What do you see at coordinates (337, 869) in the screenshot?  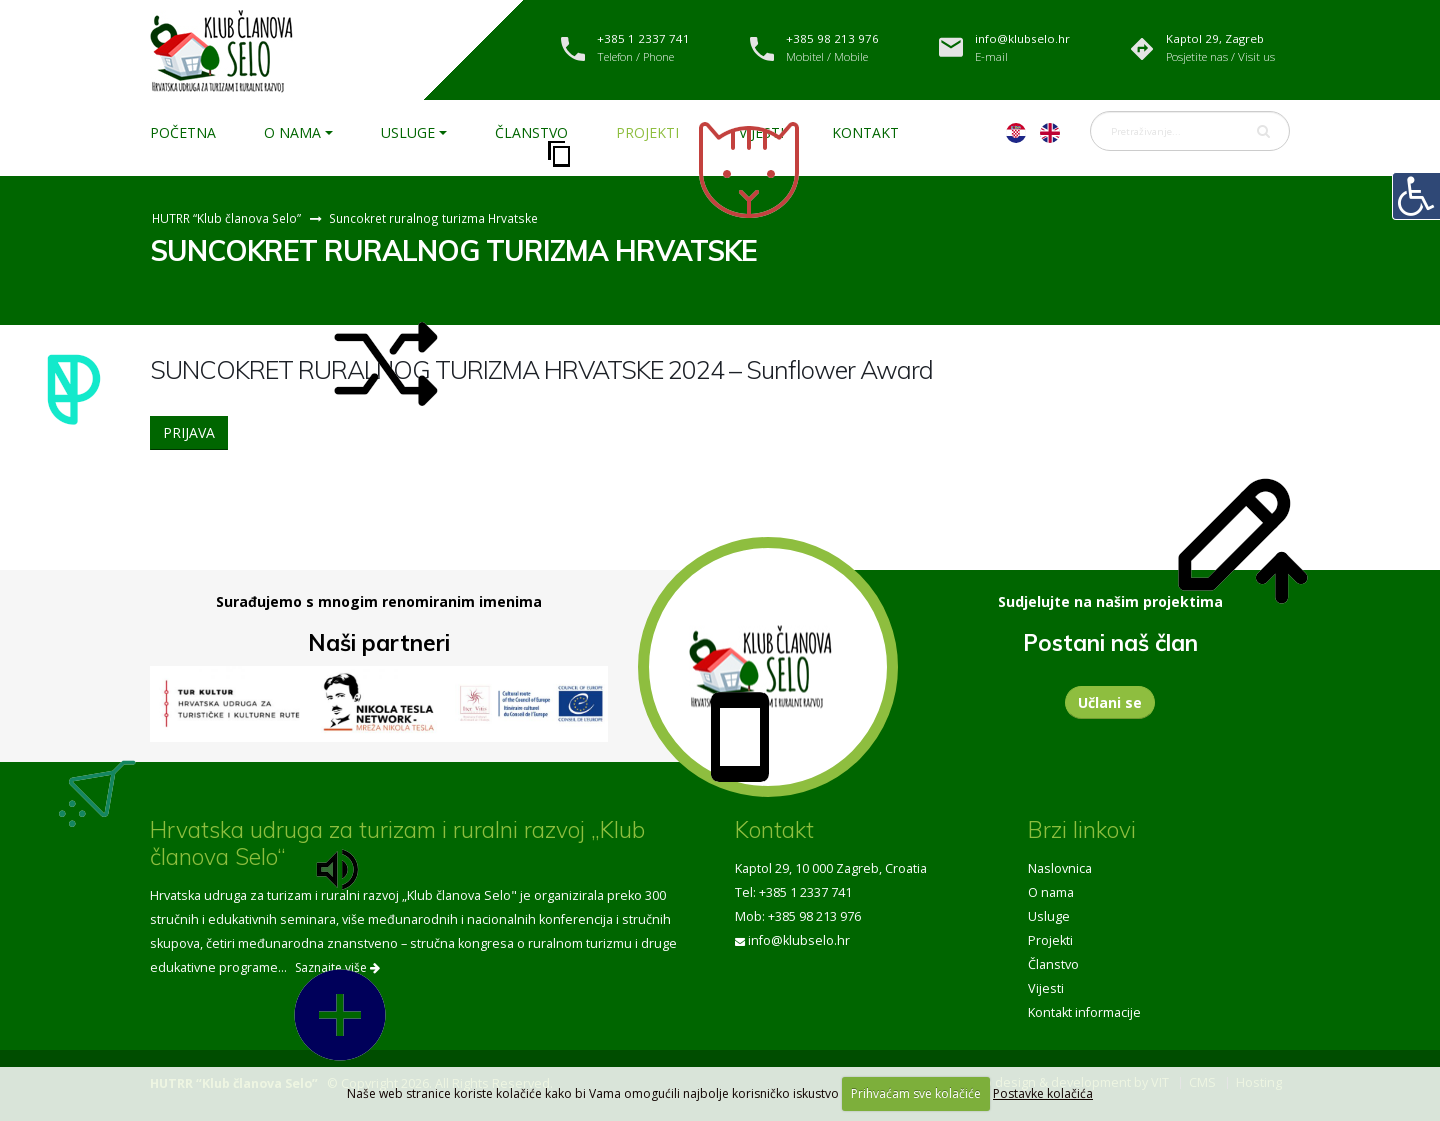 I see `increase or adjust audio volume` at bounding box center [337, 869].